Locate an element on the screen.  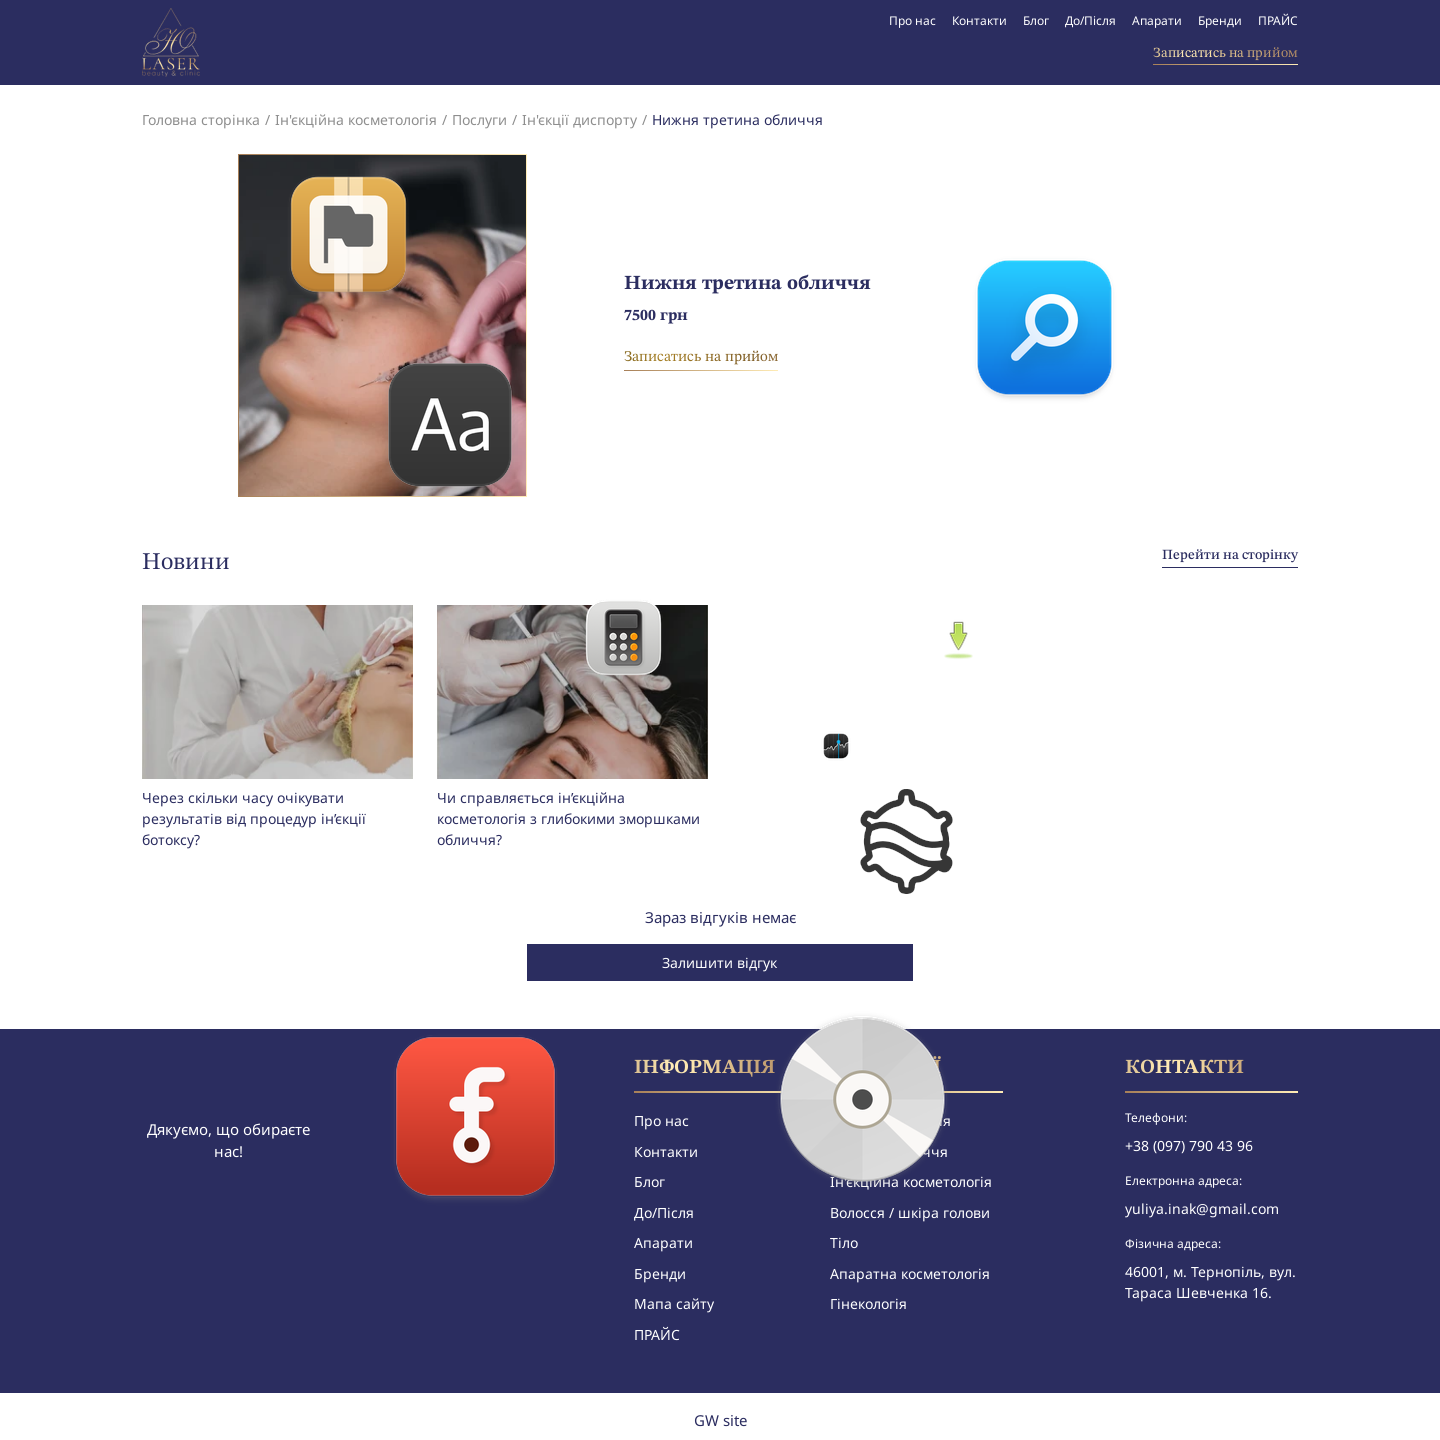
a language or localization resource file is located at coordinates (348, 236).